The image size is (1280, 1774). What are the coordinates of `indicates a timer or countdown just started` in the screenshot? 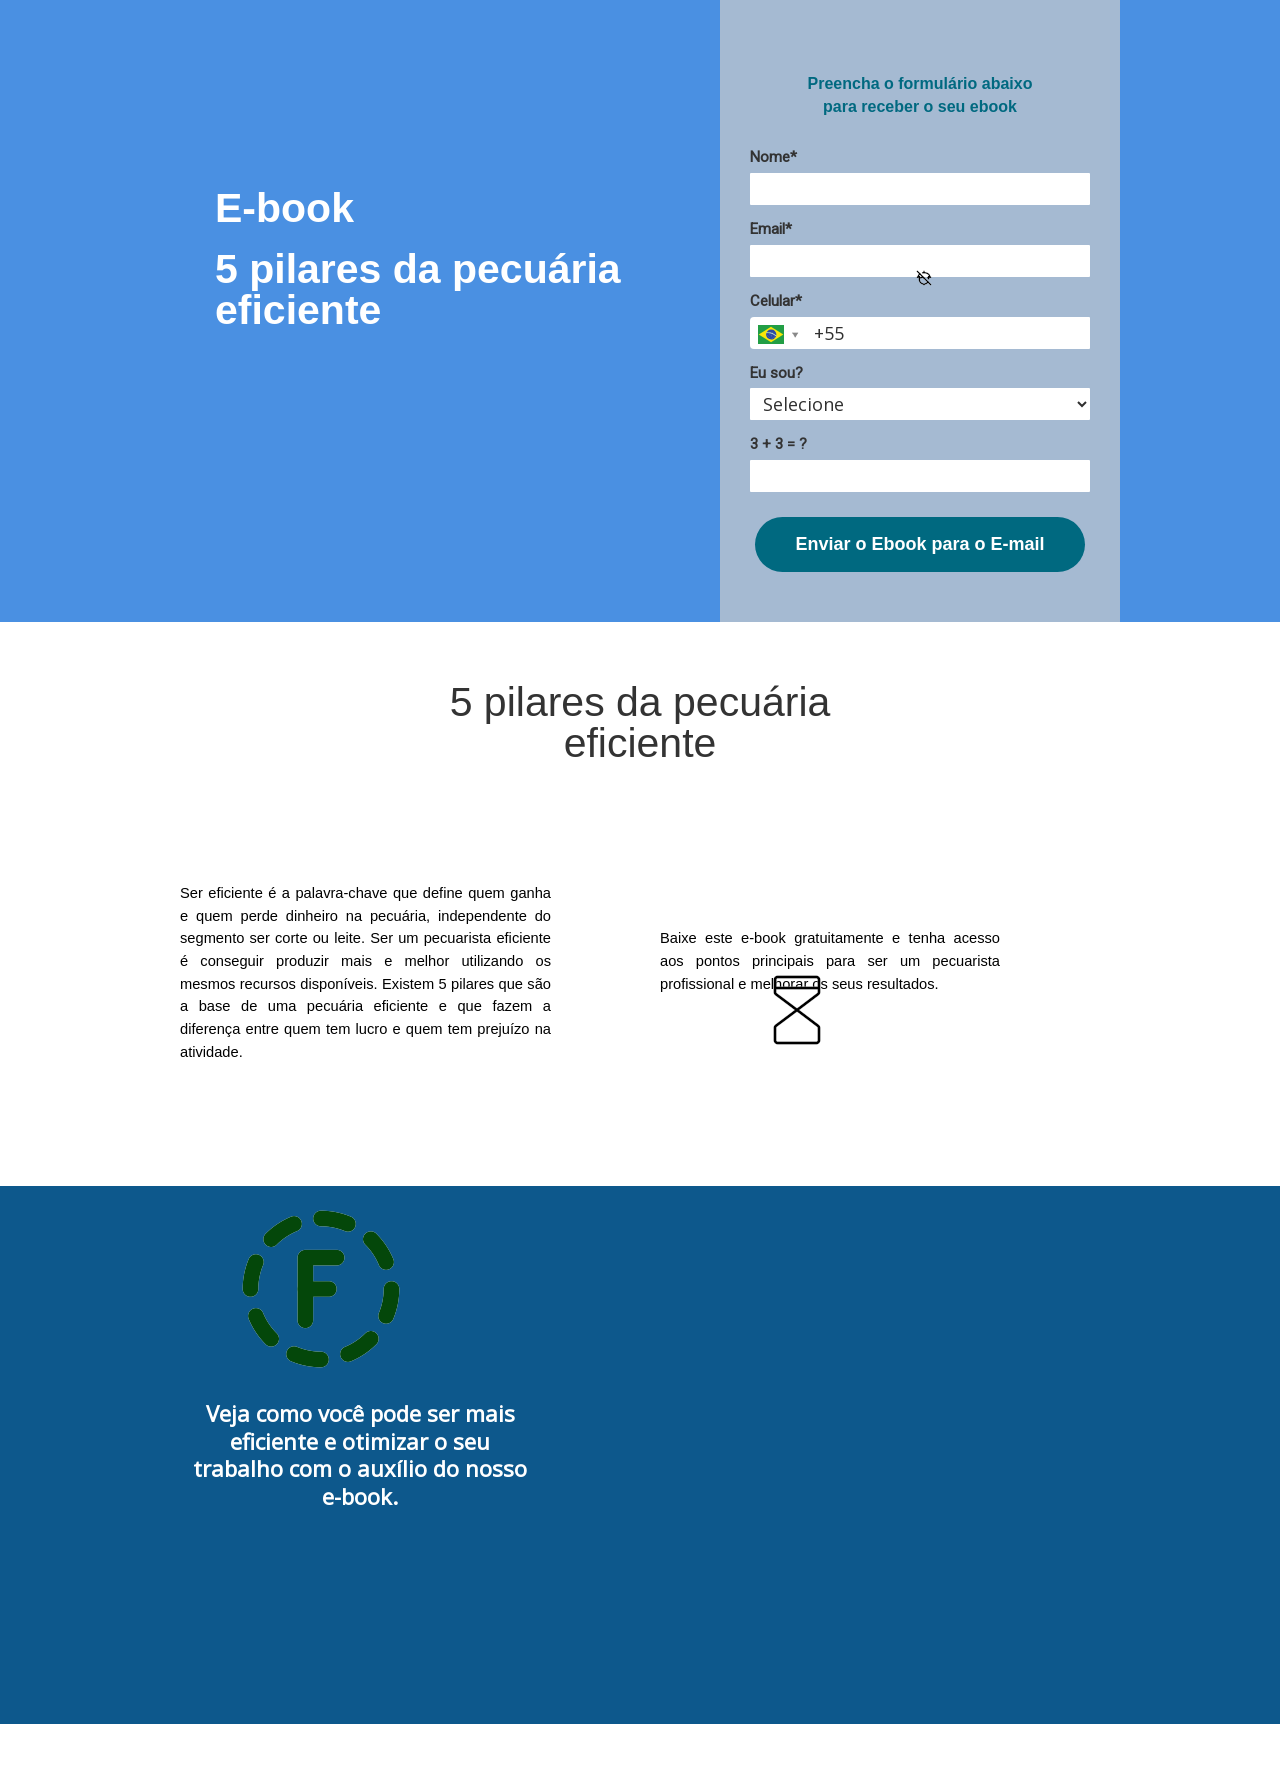 It's located at (797, 1010).